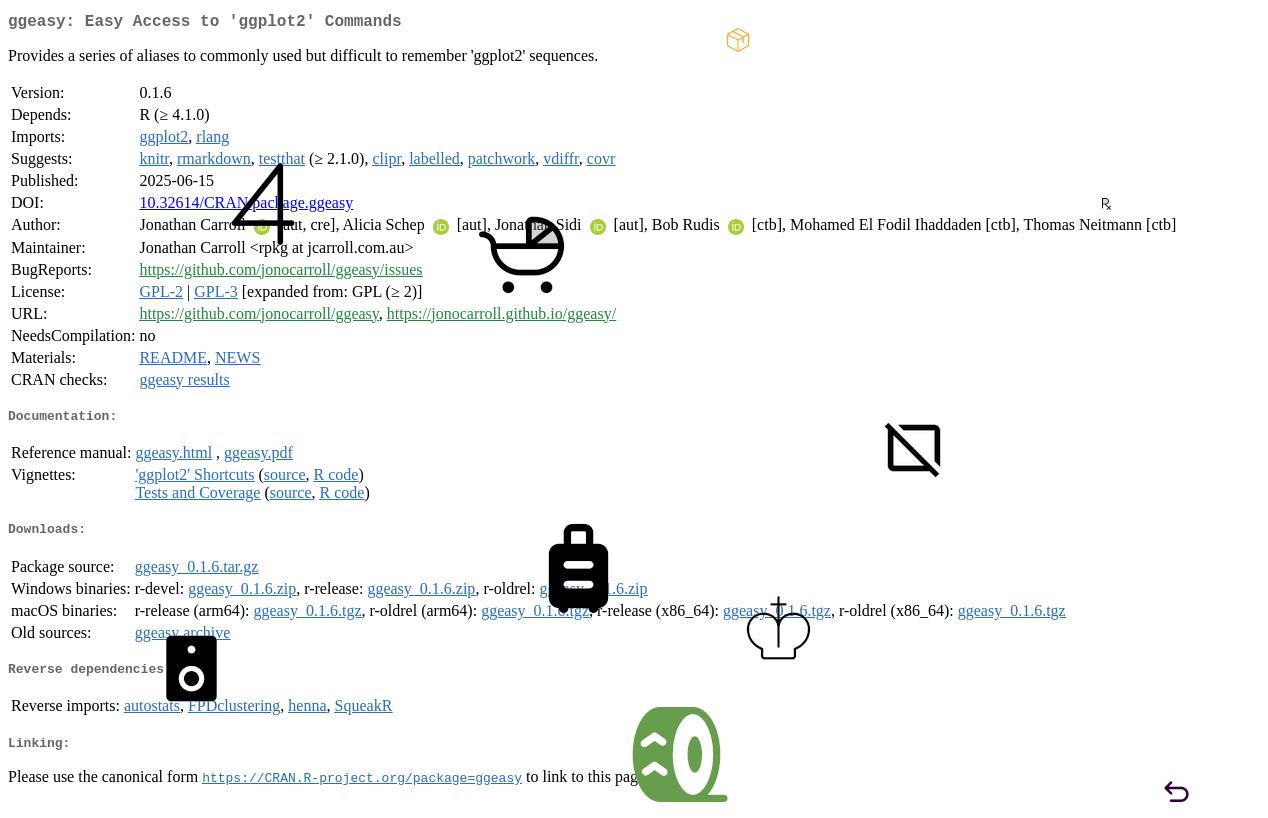 The height and width of the screenshot is (818, 1268). What do you see at coordinates (676, 754) in the screenshot?
I see `view tire pressure or status` at bounding box center [676, 754].